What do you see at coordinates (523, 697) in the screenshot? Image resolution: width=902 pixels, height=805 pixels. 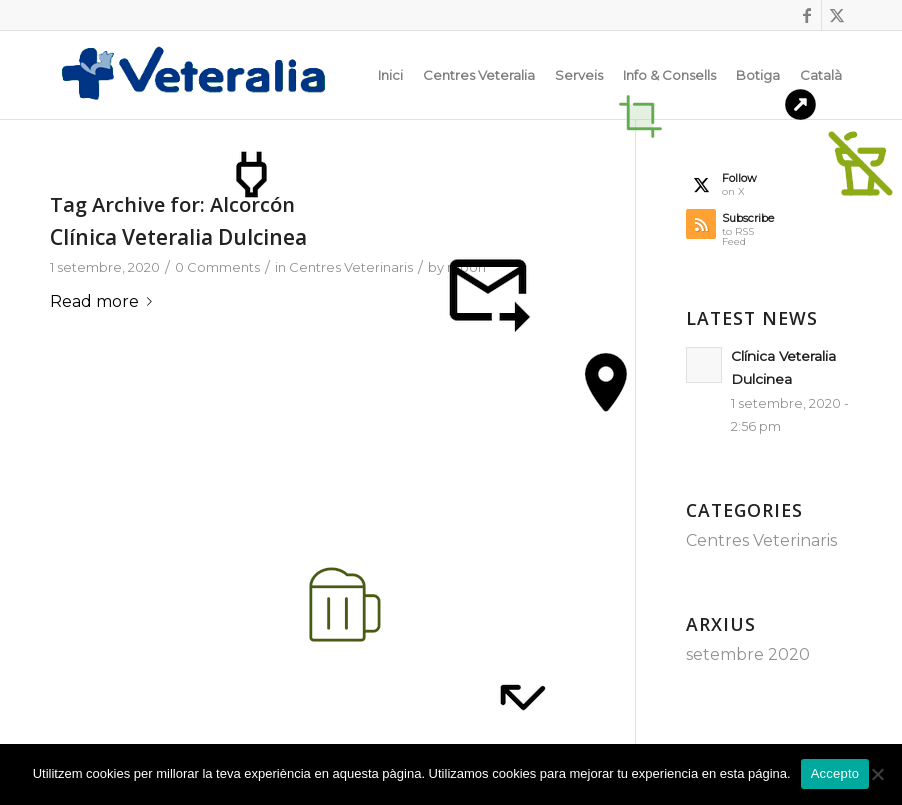 I see `indicates a missed incoming call` at bounding box center [523, 697].